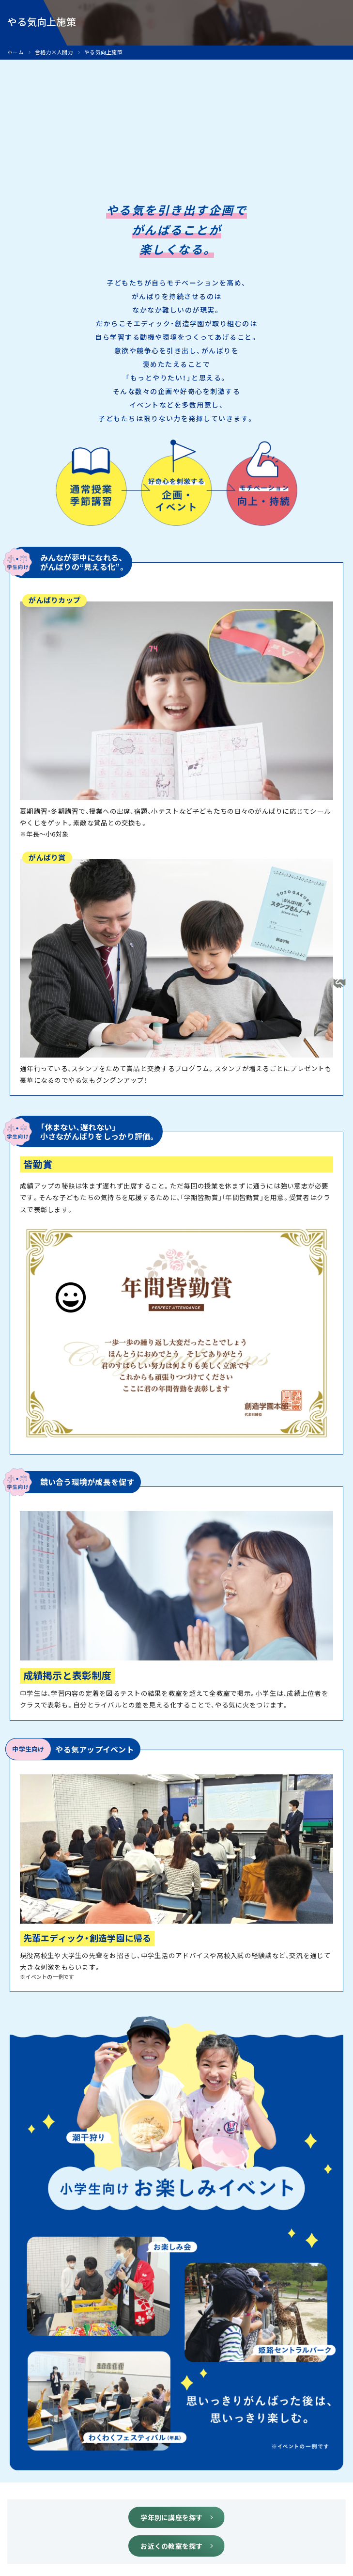 The width and height of the screenshot is (353, 2576). What do you see at coordinates (71, 1297) in the screenshot?
I see `react with a happy expression` at bounding box center [71, 1297].